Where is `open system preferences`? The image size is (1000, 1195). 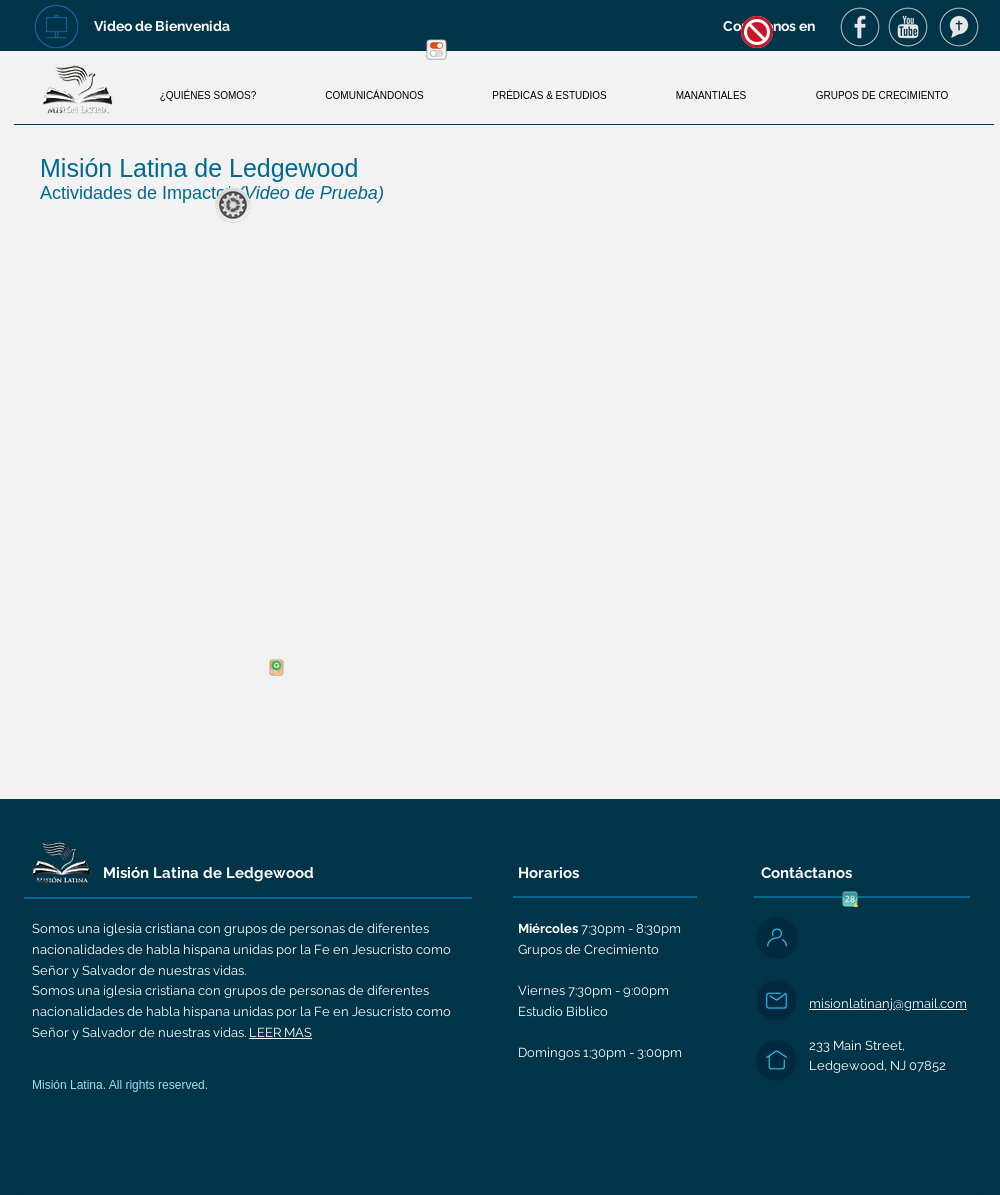
open system preferences is located at coordinates (233, 205).